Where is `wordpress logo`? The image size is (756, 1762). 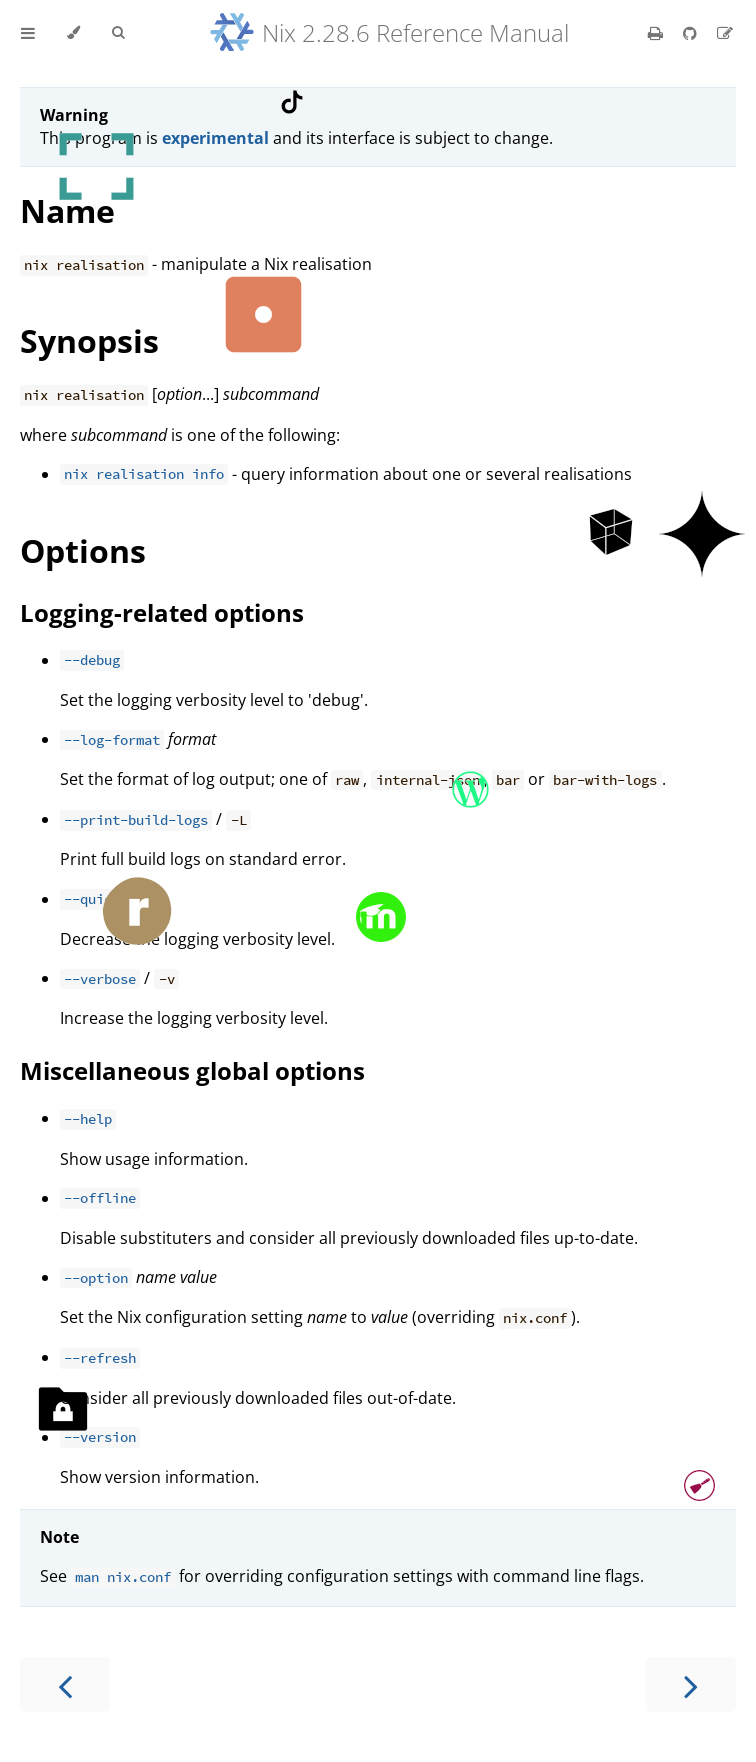
wordpress logo is located at coordinates (470, 789).